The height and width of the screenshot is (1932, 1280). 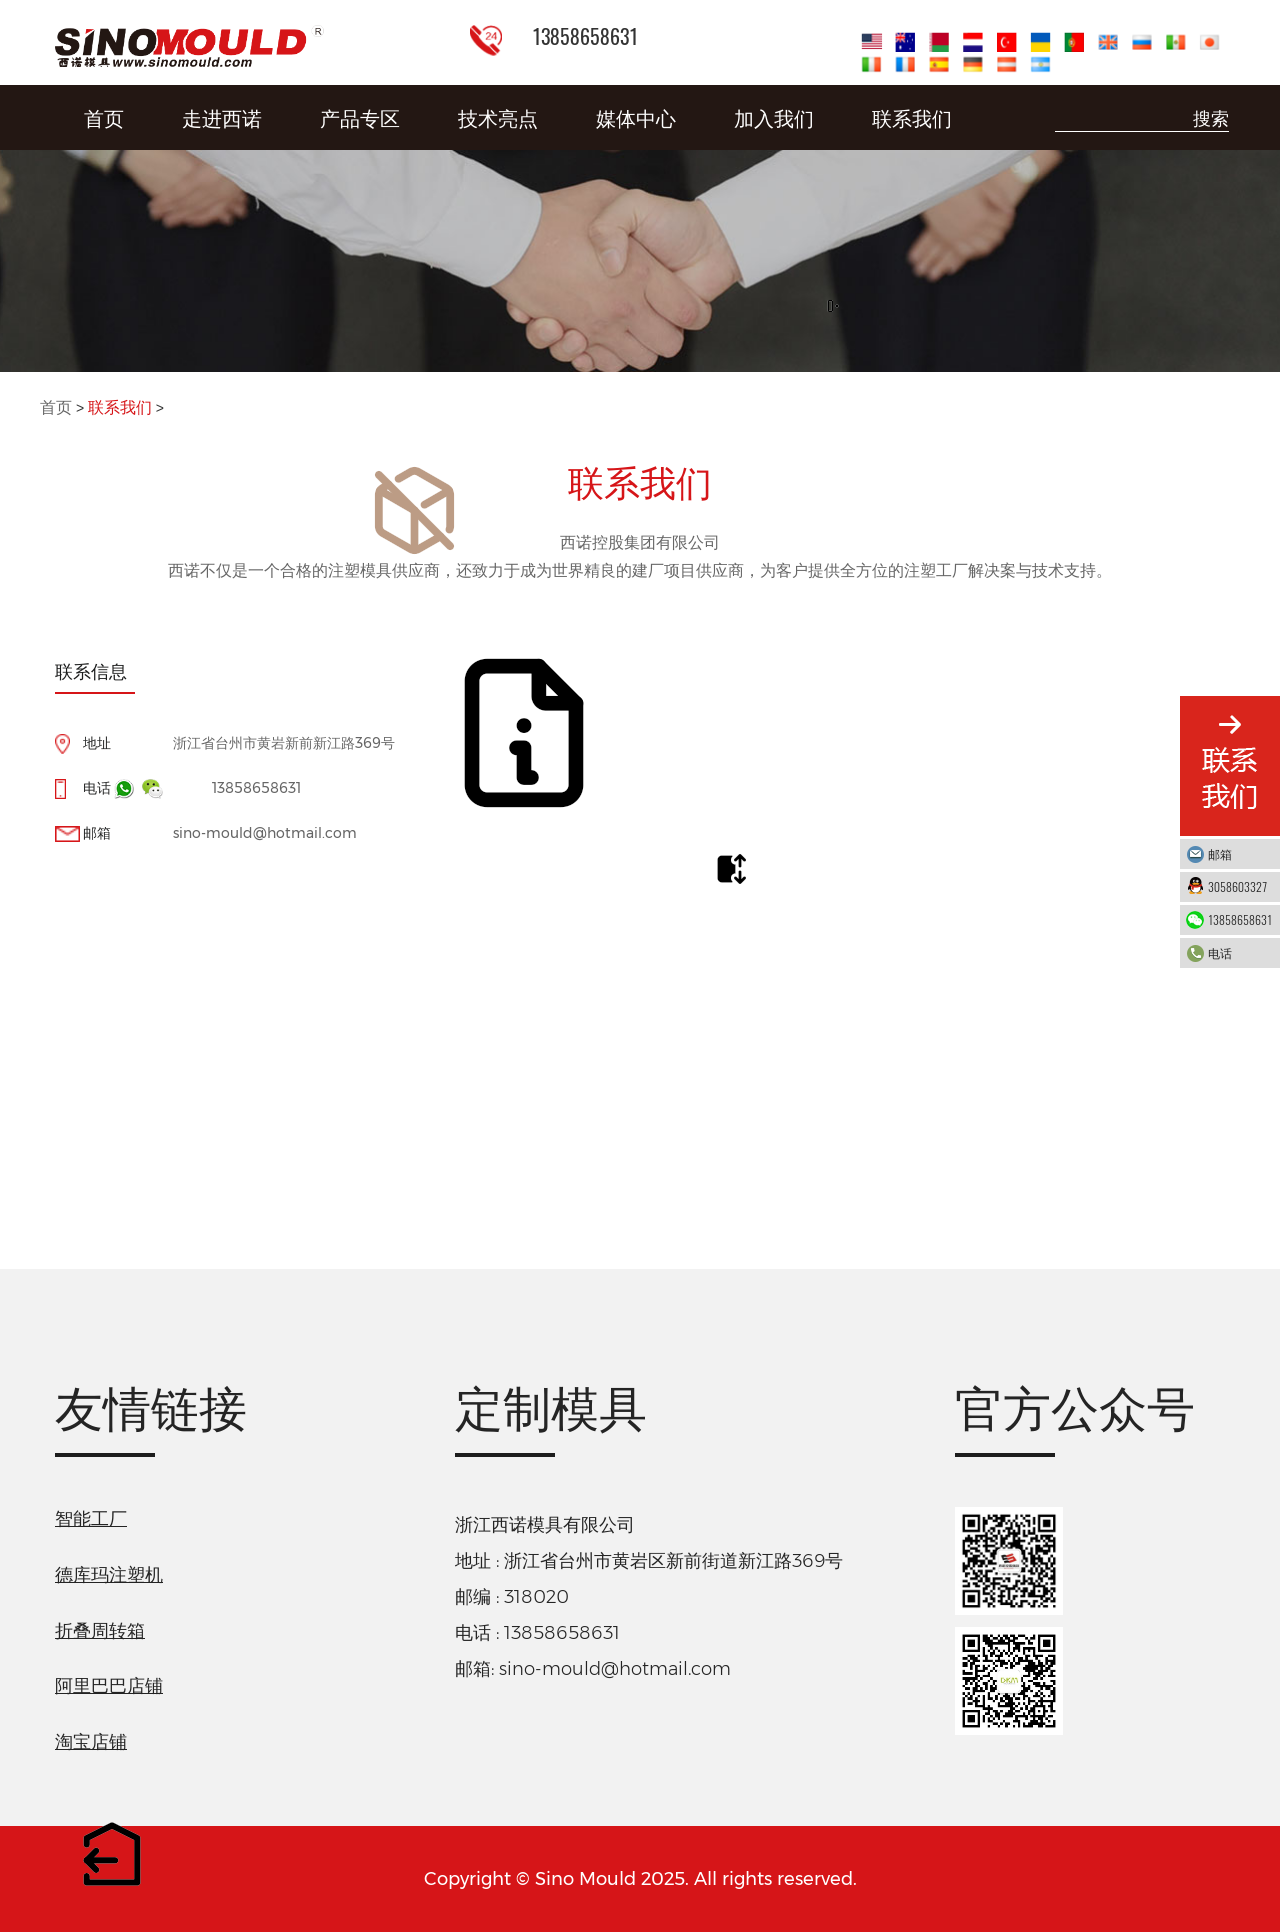 What do you see at coordinates (833, 306) in the screenshot?
I see `remove a column from a table or layout` at bounding box center [833, 306].